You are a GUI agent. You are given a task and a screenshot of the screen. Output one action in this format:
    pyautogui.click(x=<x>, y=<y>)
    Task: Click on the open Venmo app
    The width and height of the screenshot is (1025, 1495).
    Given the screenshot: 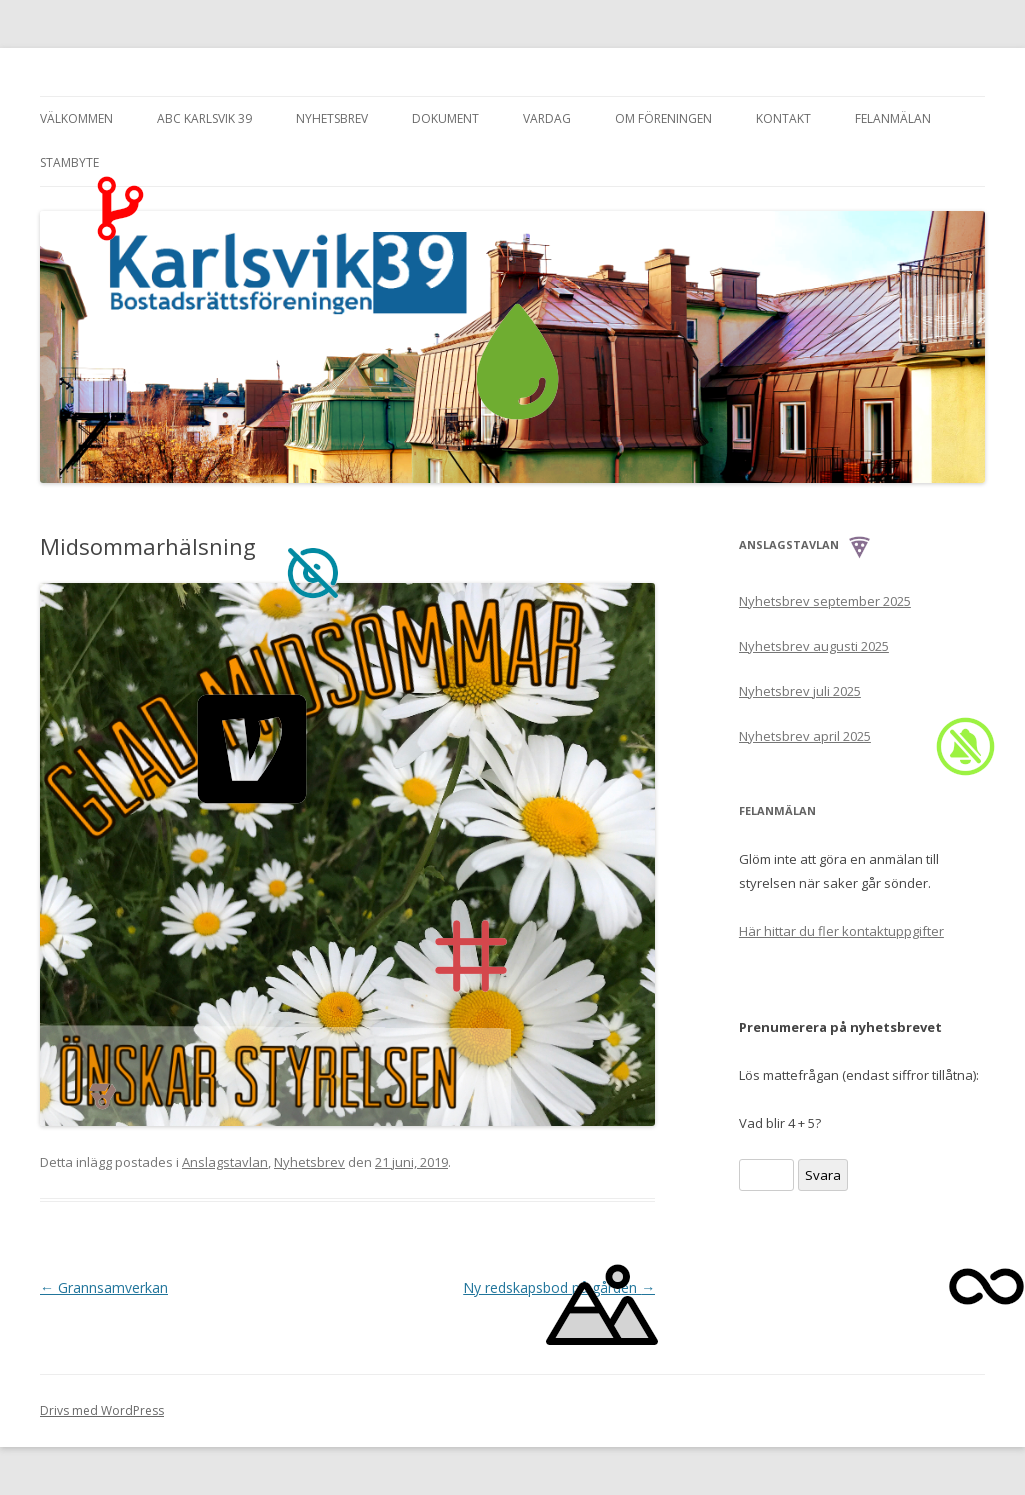 What is the action you would take?
    pyautogui.click(x=252, y=749)
    